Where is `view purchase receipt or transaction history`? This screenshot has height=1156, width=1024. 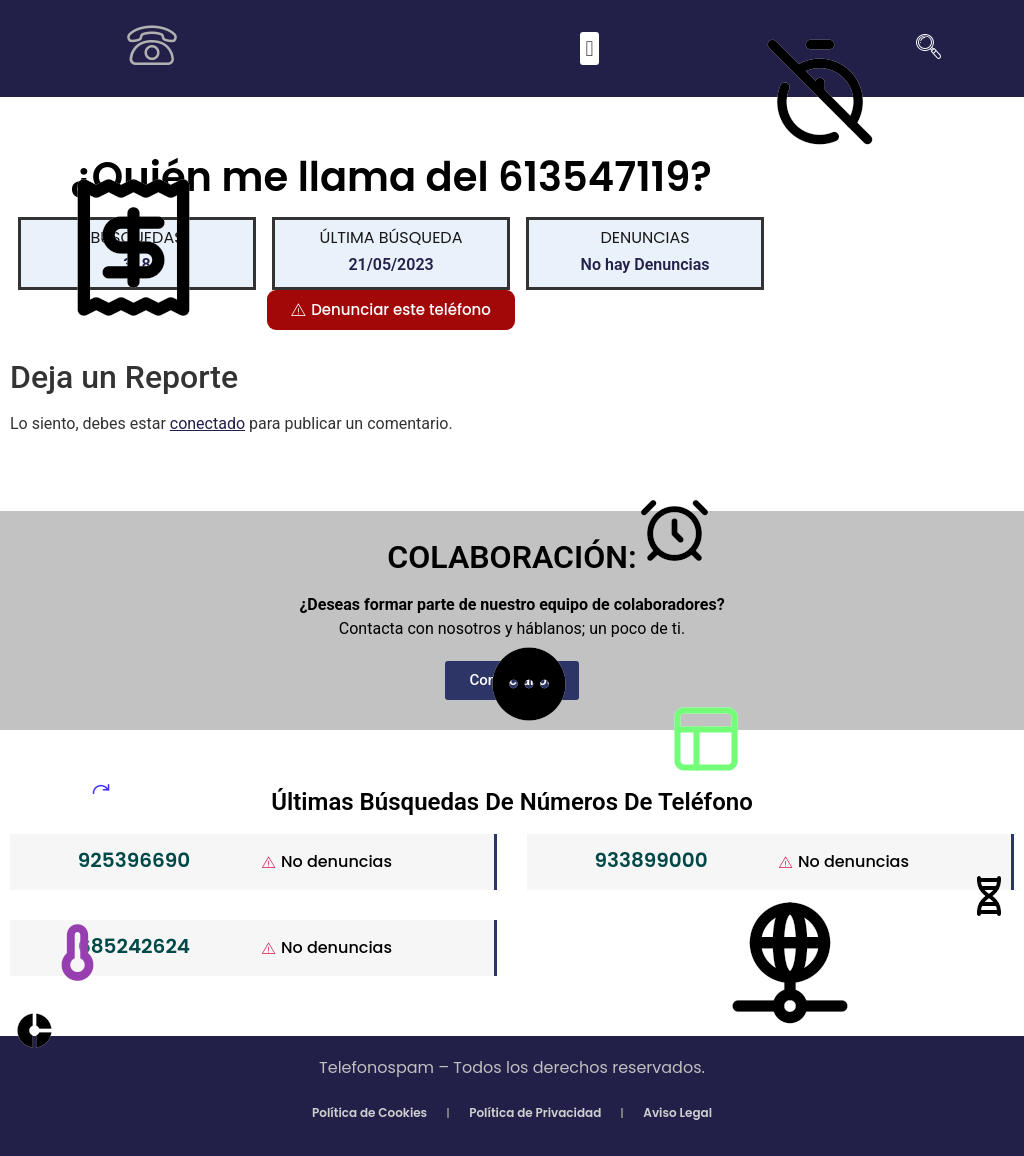
view purchase receipt or transaction history is located at coordinates (133, 247).